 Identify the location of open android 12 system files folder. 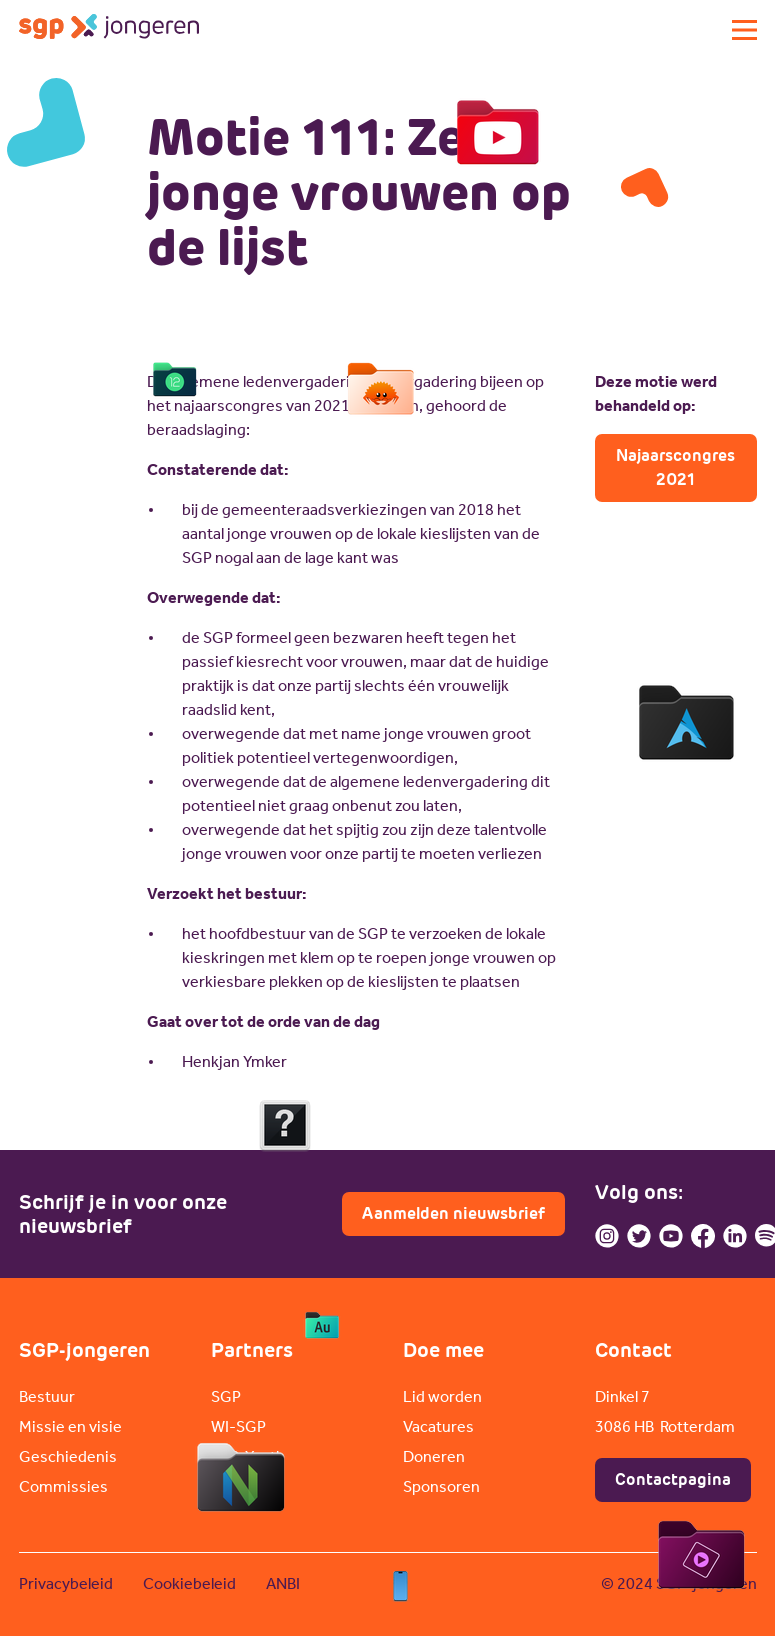
(174, 380).